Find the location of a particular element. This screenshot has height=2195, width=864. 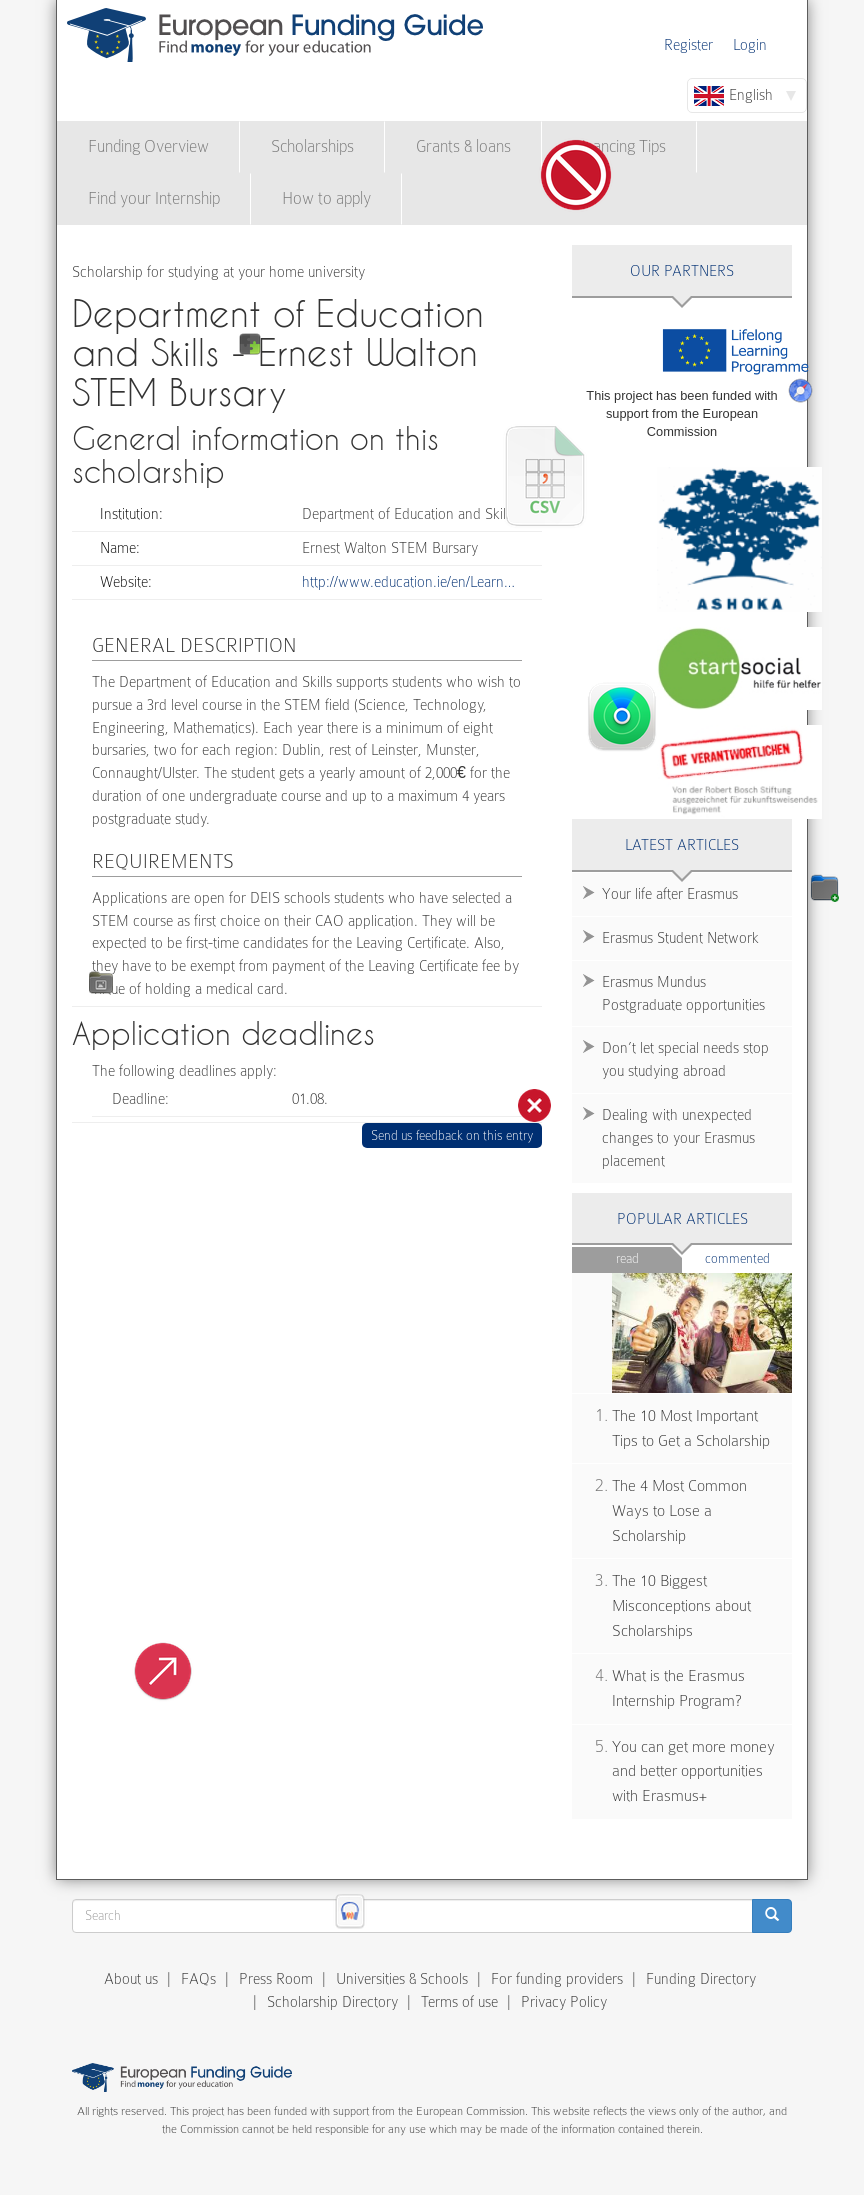

audacity audio project file is located at coordinates (350, 1911).